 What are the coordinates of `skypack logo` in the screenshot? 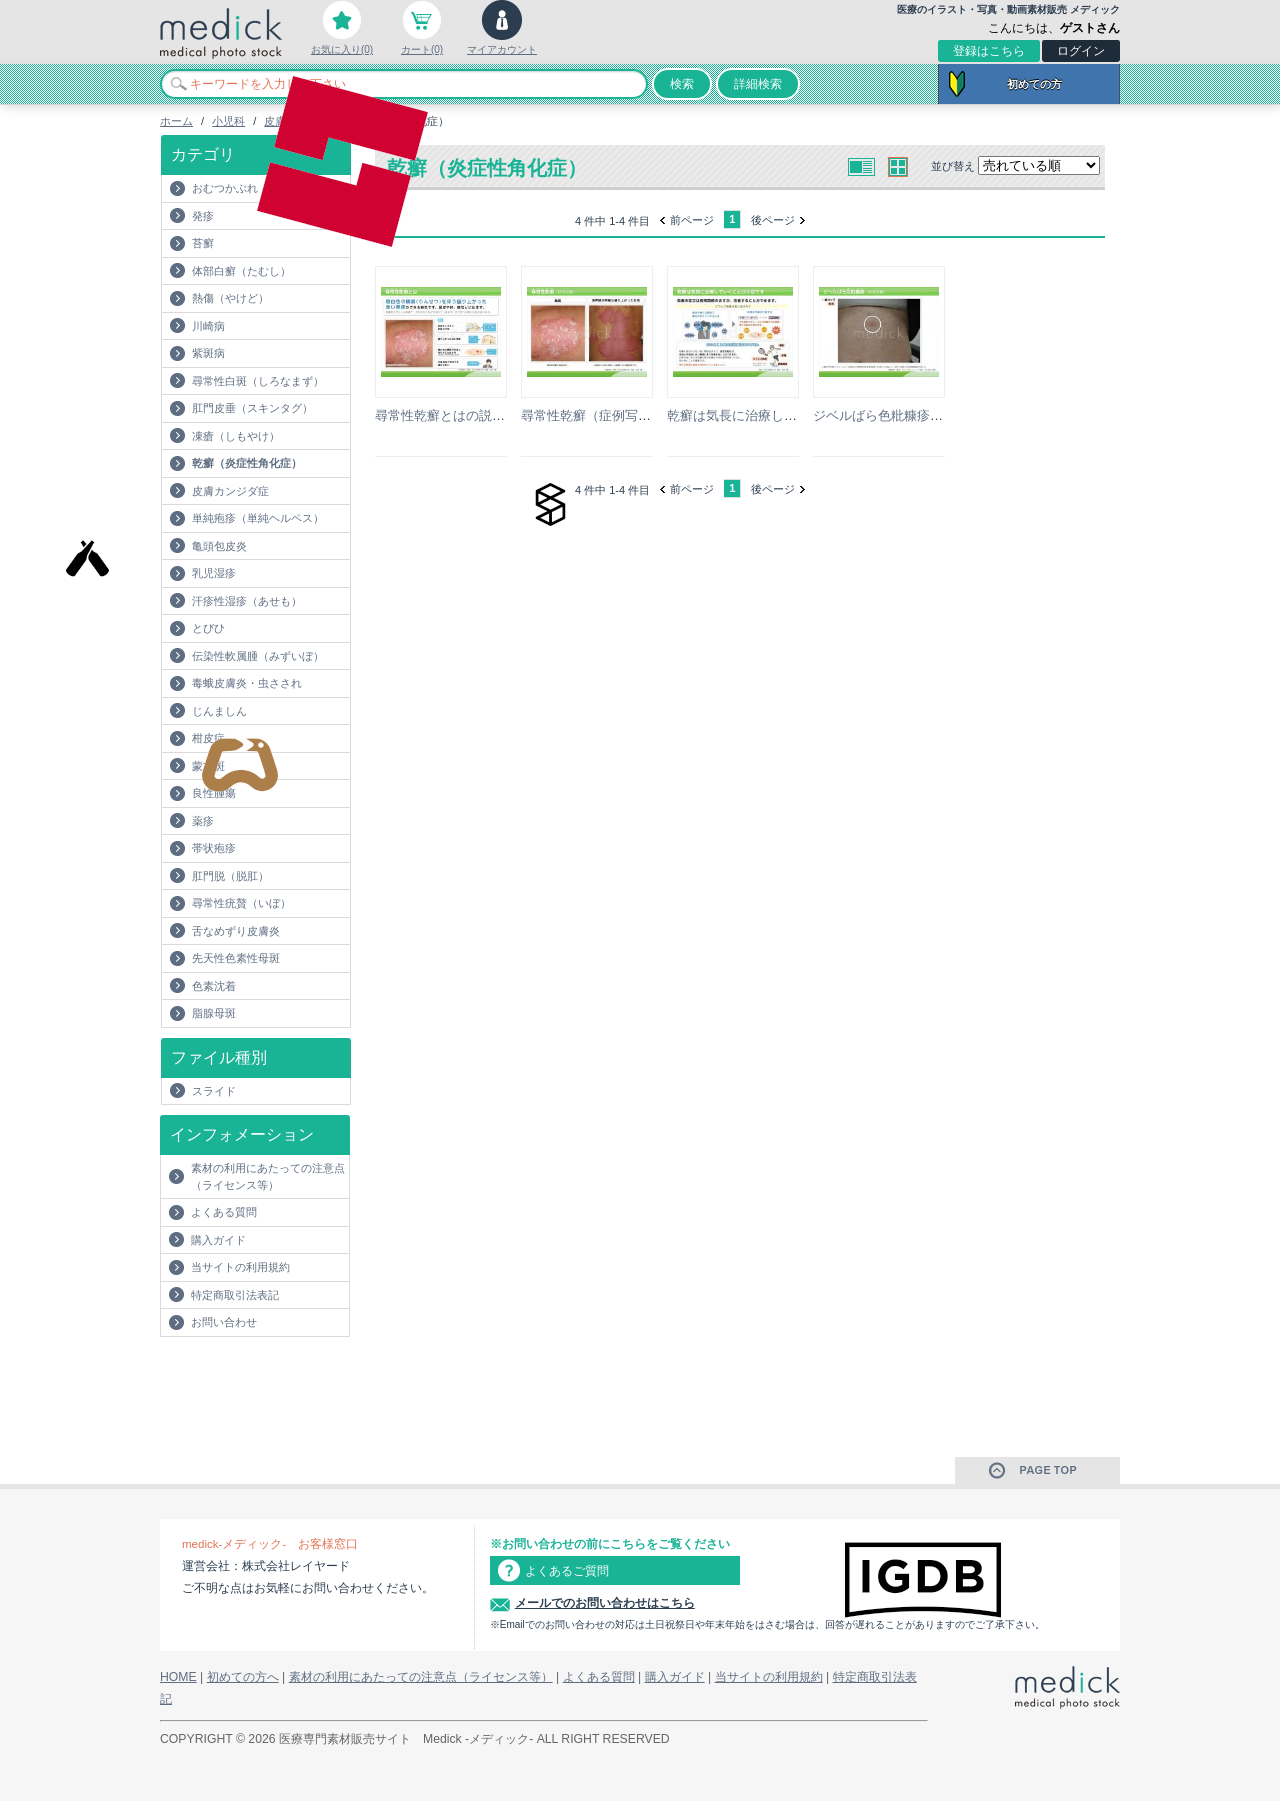 It's located at (550, 504).